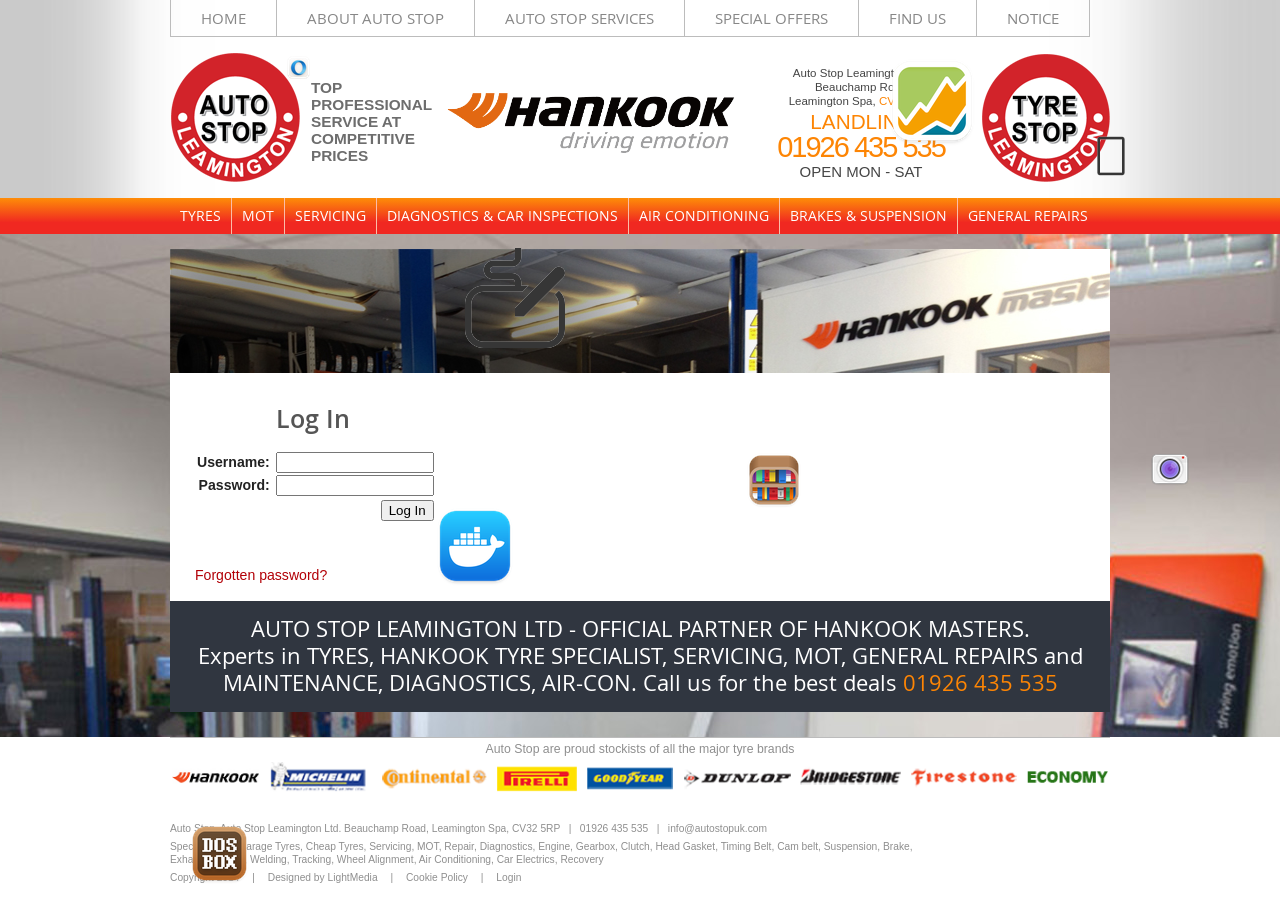 This screenshot has height=900, width=1280. I want to click on open opera beta browser, so click(298, 67).